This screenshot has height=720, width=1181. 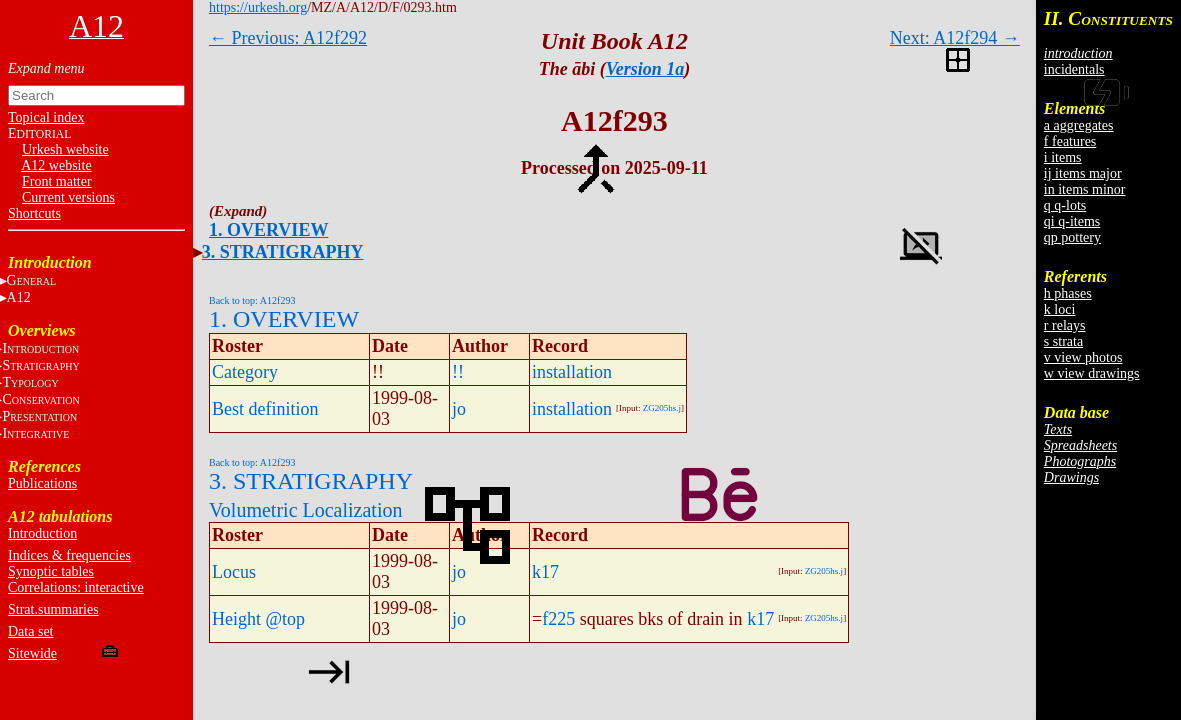 I want to click on access home repair services, so click(x=110, y=651).